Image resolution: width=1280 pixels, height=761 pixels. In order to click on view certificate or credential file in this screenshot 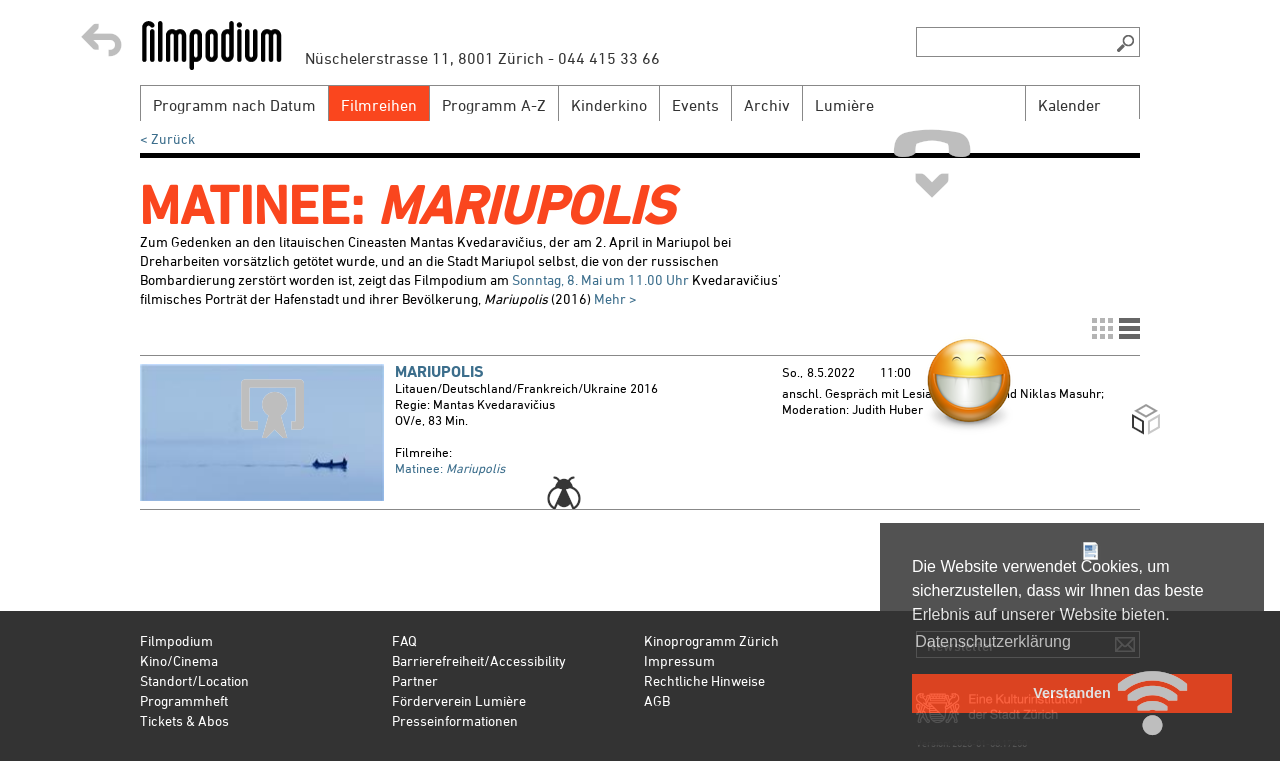, I will do `click(270, 404)`.